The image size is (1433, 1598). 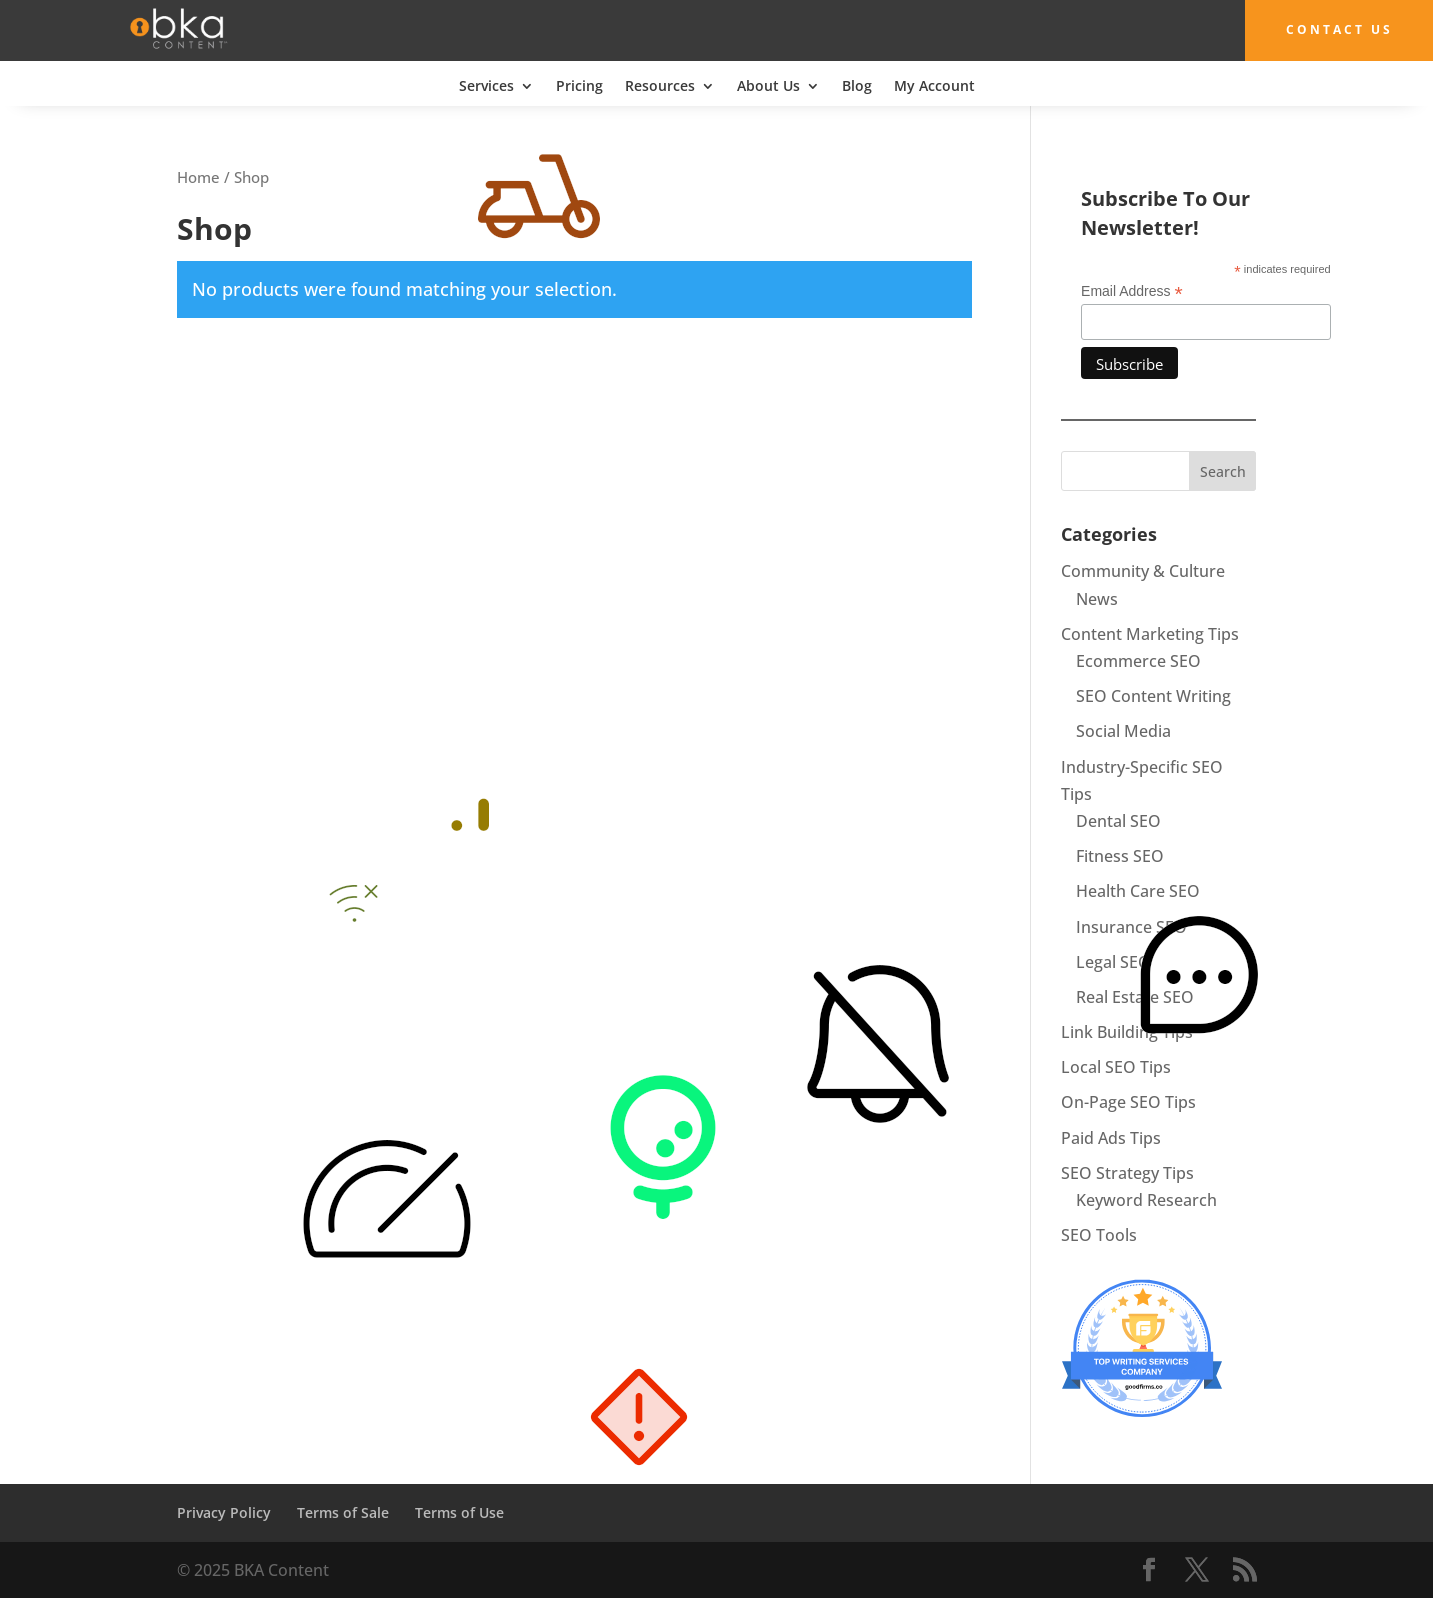 What do you see at coordinates (663, 1146) in the screenshot?
I see `access golf-related features or content` at bounding box center [663, 1146].